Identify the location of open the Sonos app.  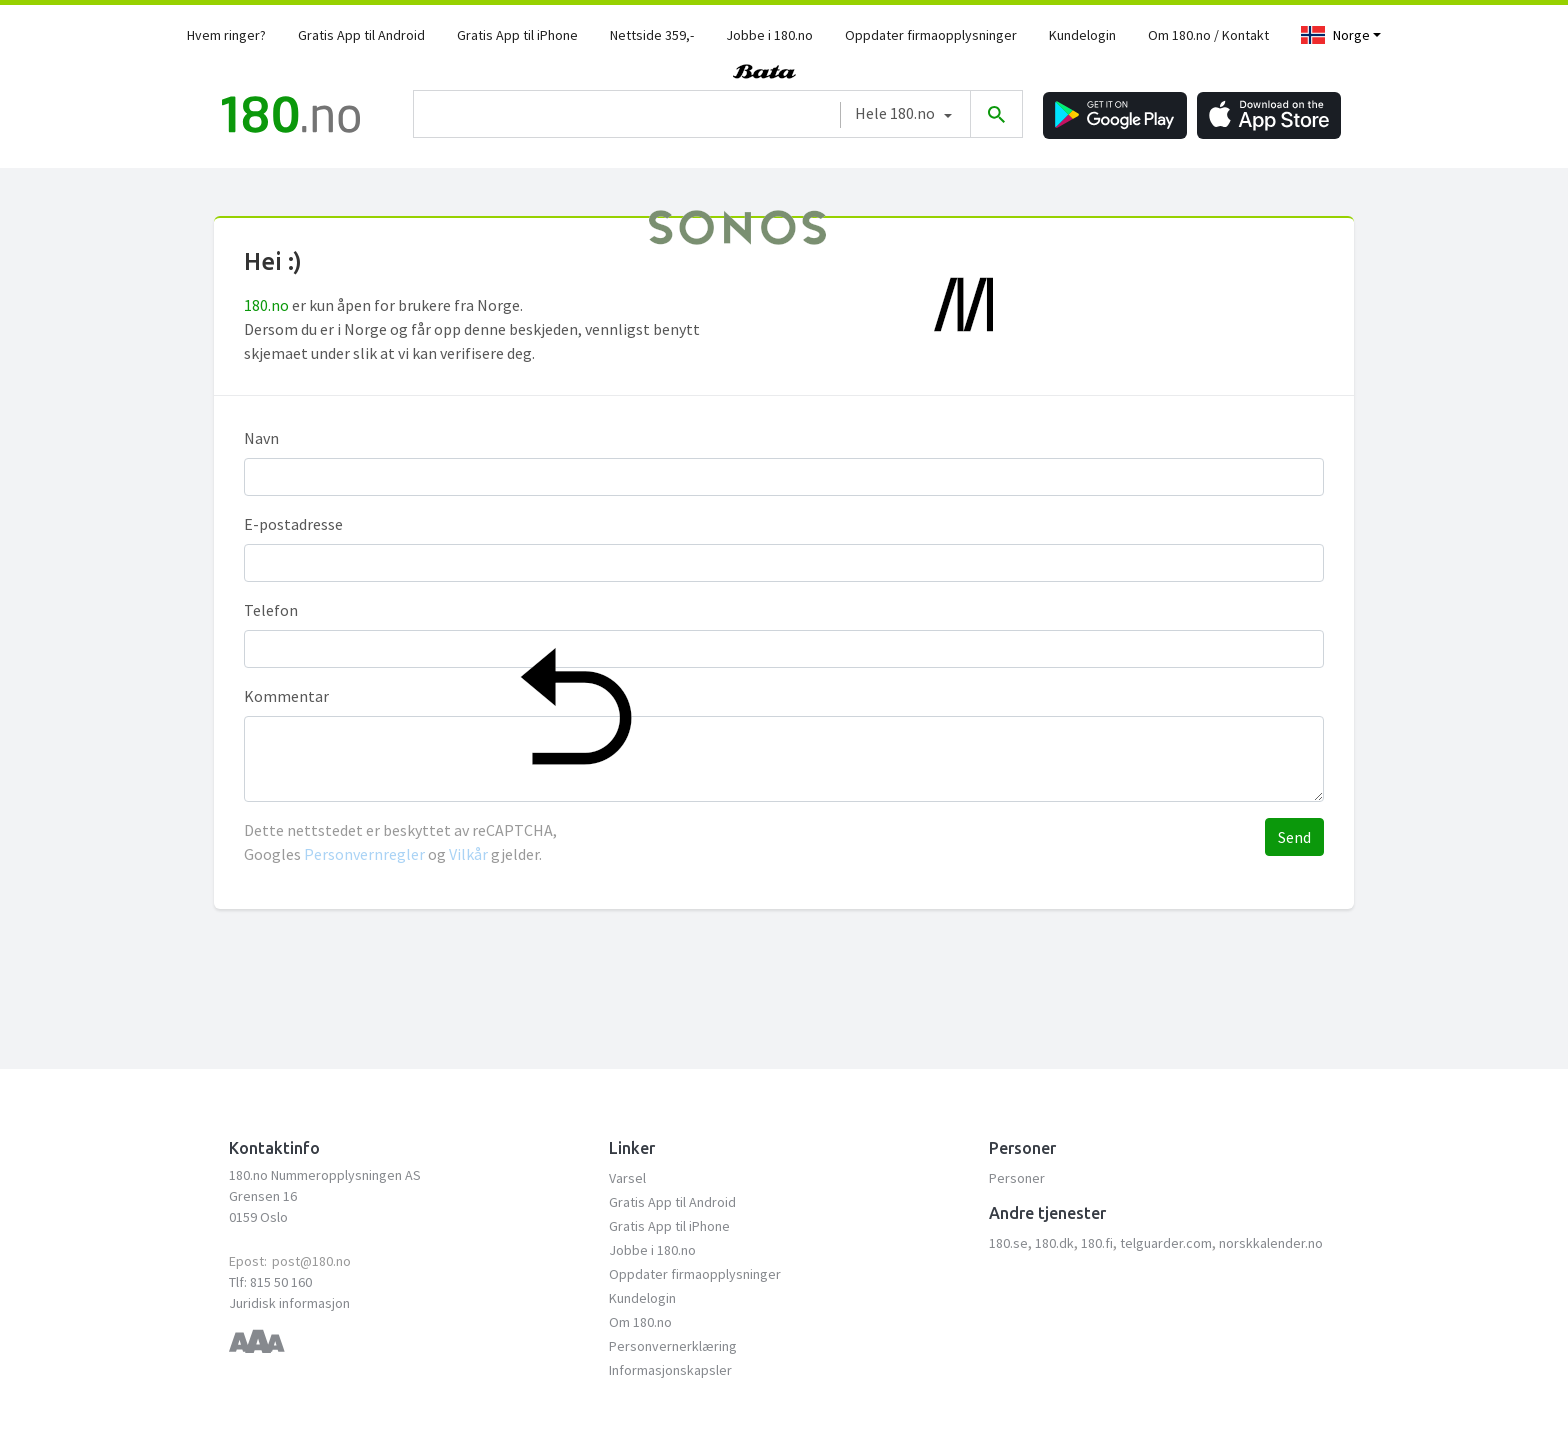
(737, 227).